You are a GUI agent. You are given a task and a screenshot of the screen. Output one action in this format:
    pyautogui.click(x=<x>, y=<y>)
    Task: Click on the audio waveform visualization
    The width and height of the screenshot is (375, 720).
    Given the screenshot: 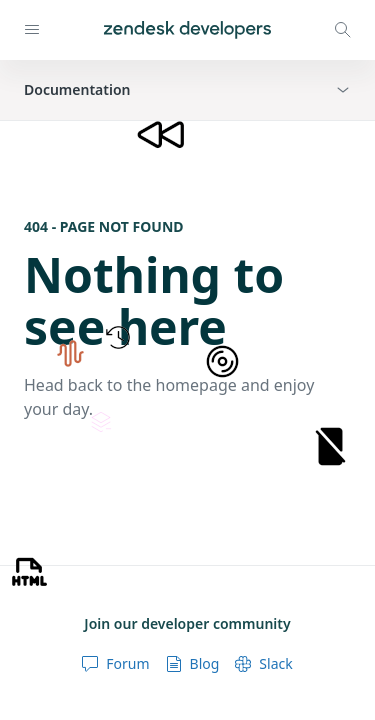 What is the action you would take?
    pyautogui.click(x=70, y=353)
    